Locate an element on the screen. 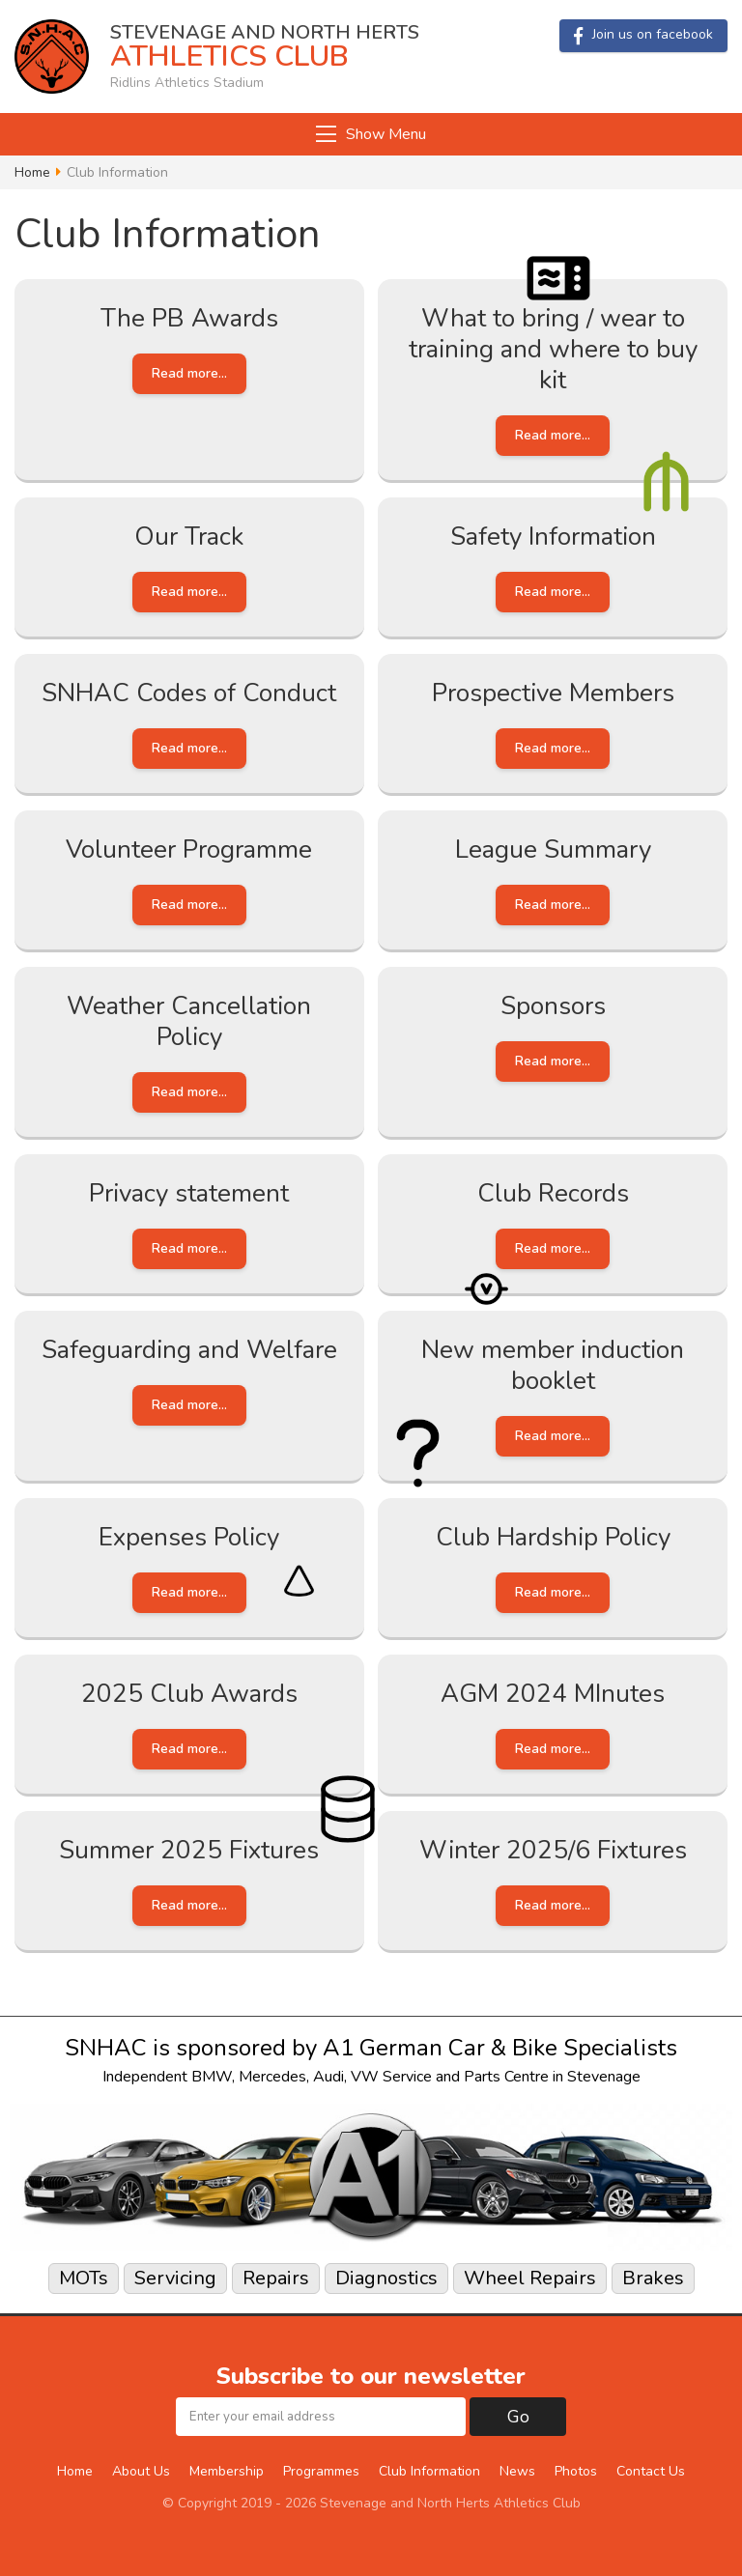  indicates azerbaijani manat currency is located at coordinates (666, 481).